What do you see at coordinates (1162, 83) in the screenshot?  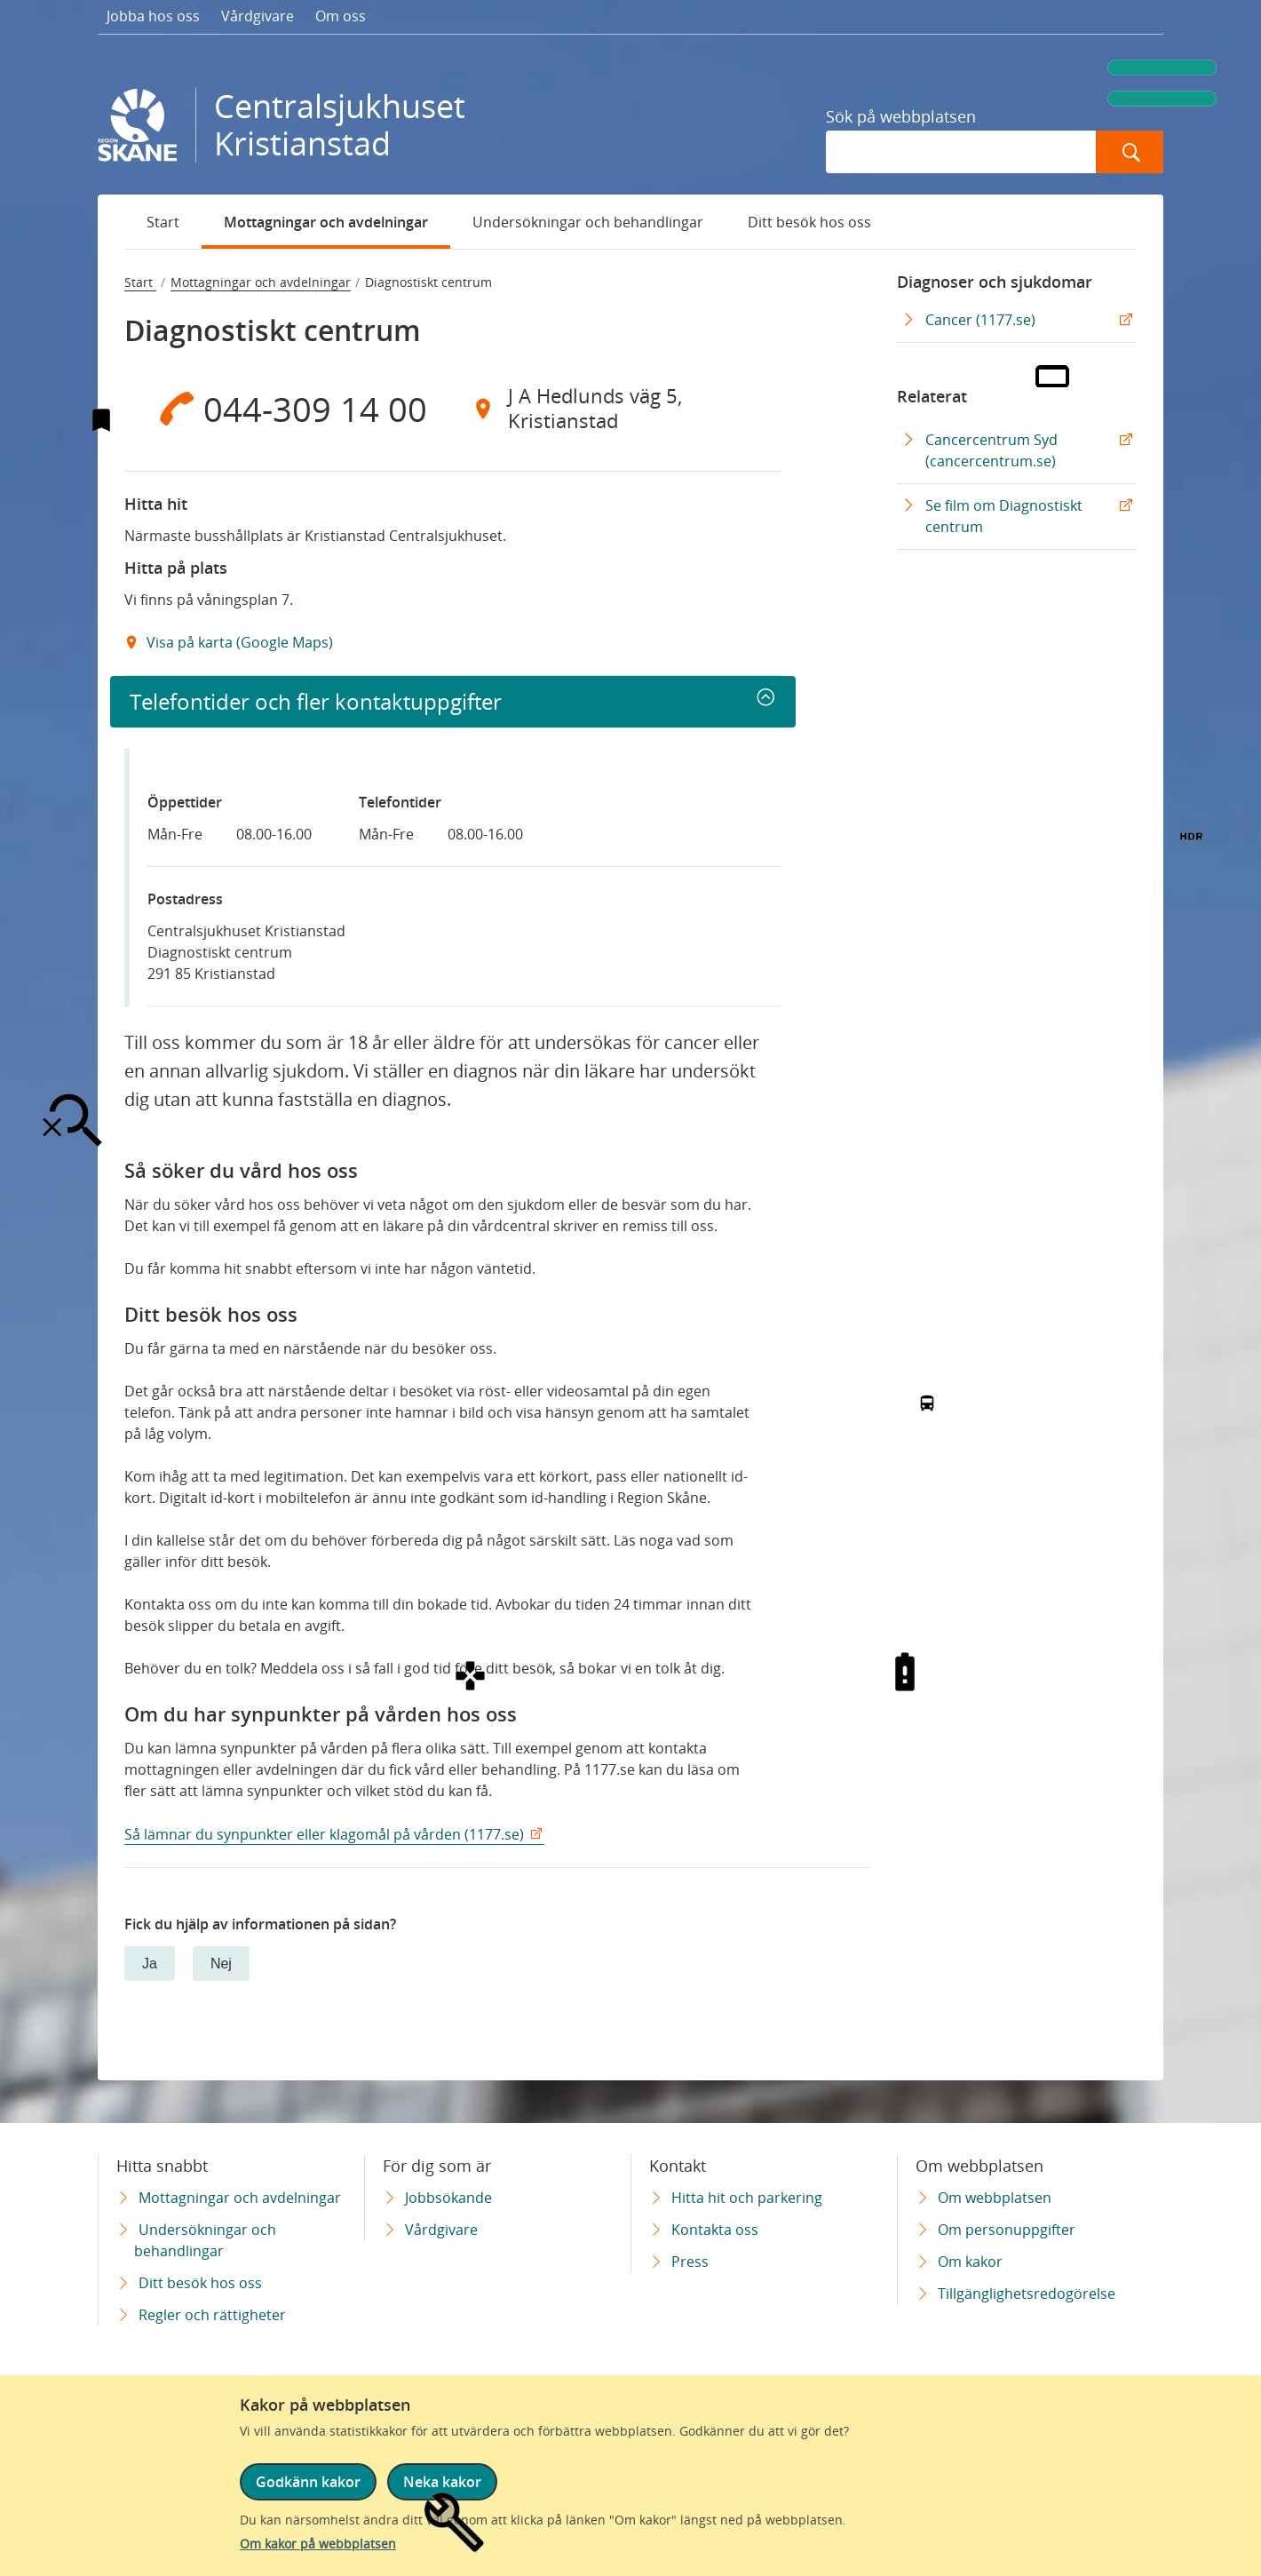 I see `drag to reorder or rearrange items` at bounding box center [1162, 83].